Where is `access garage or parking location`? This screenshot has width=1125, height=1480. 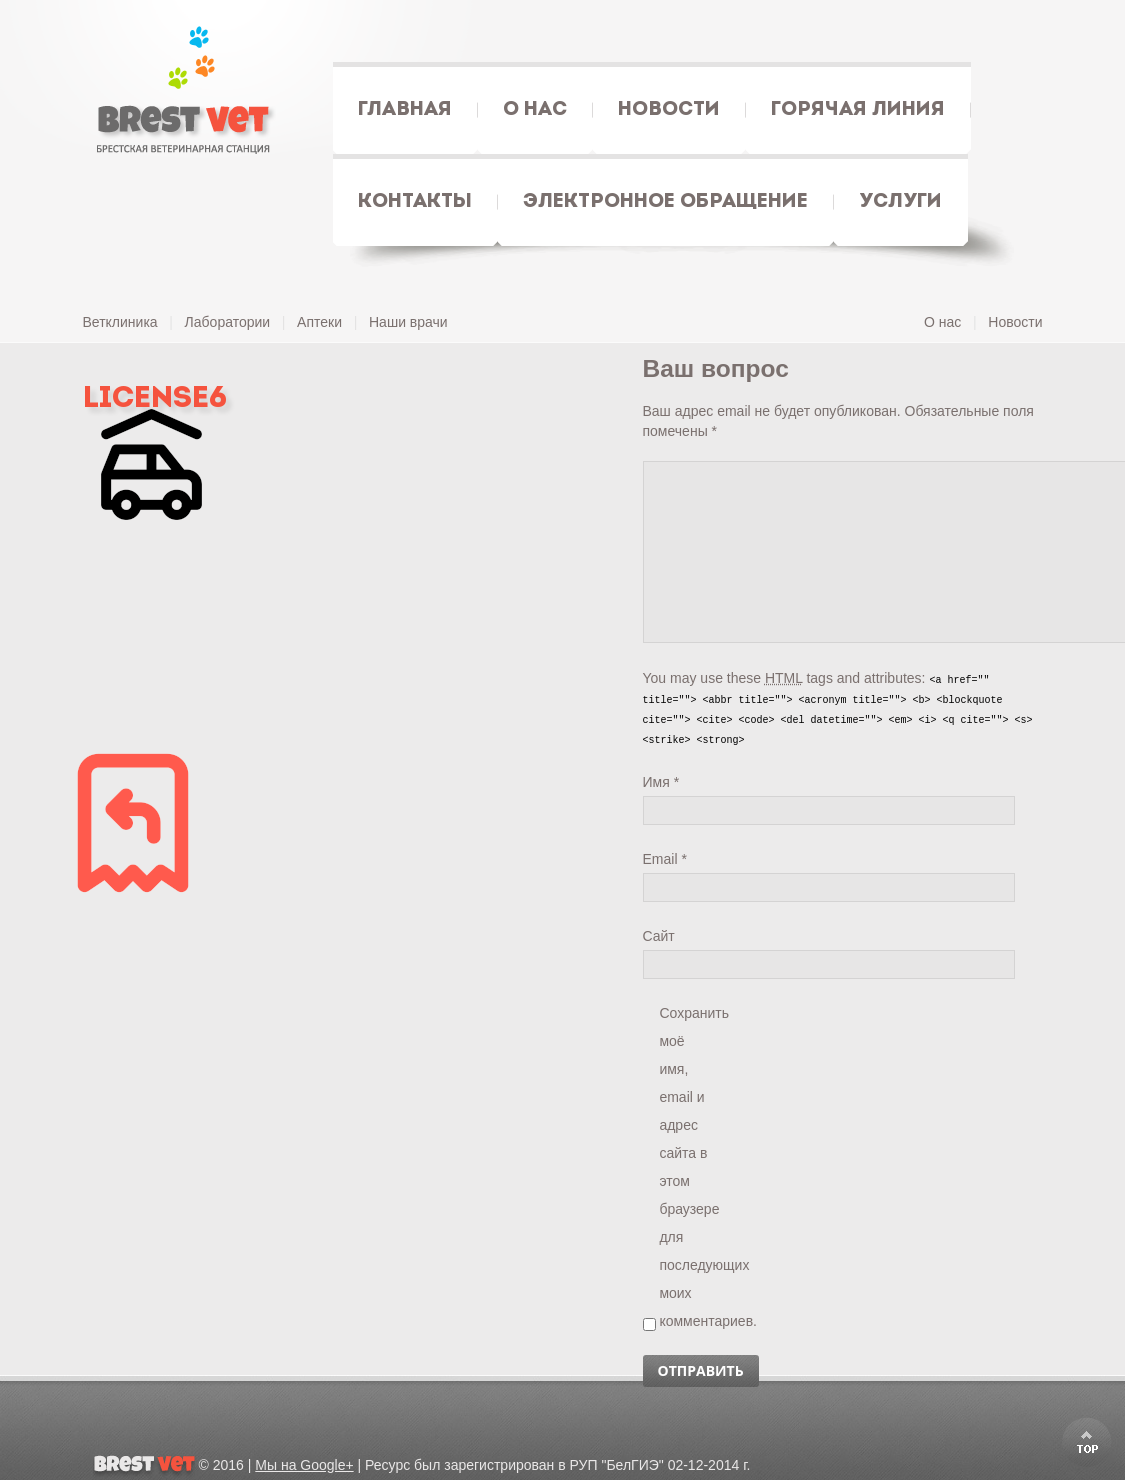 access garage or parking location is located at coordinates (151, 464).